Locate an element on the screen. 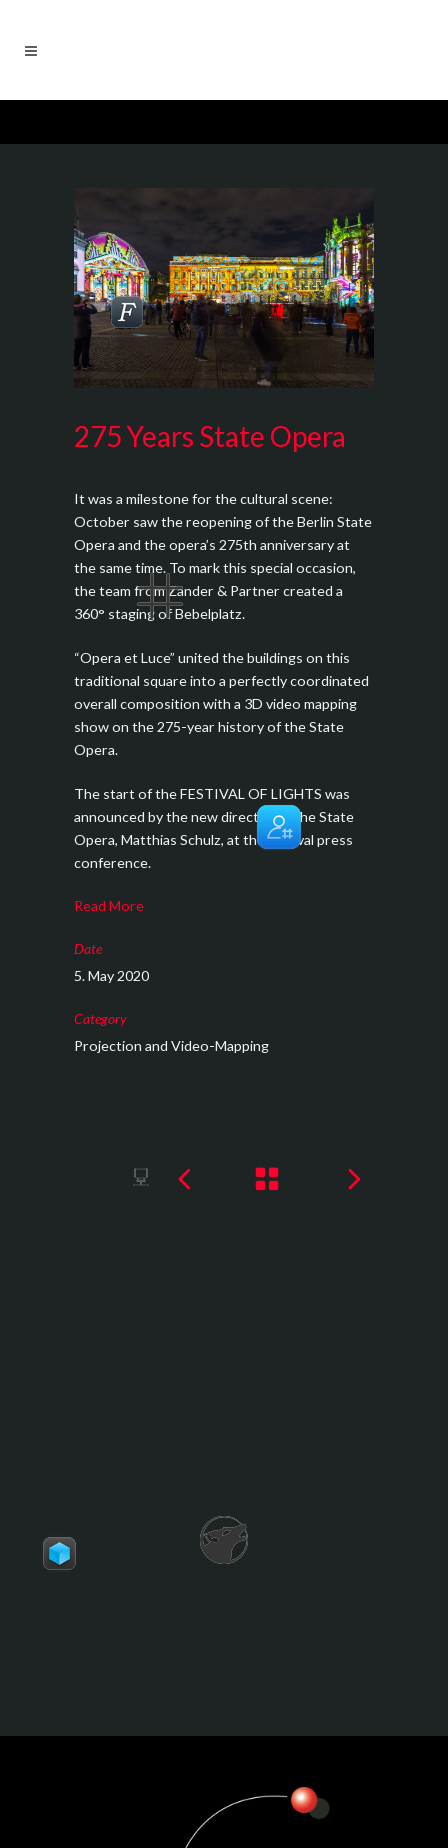 The height and width of the screenshot is (1848, 448). open sudoku puzzle game is located at coordinates (160, 596).